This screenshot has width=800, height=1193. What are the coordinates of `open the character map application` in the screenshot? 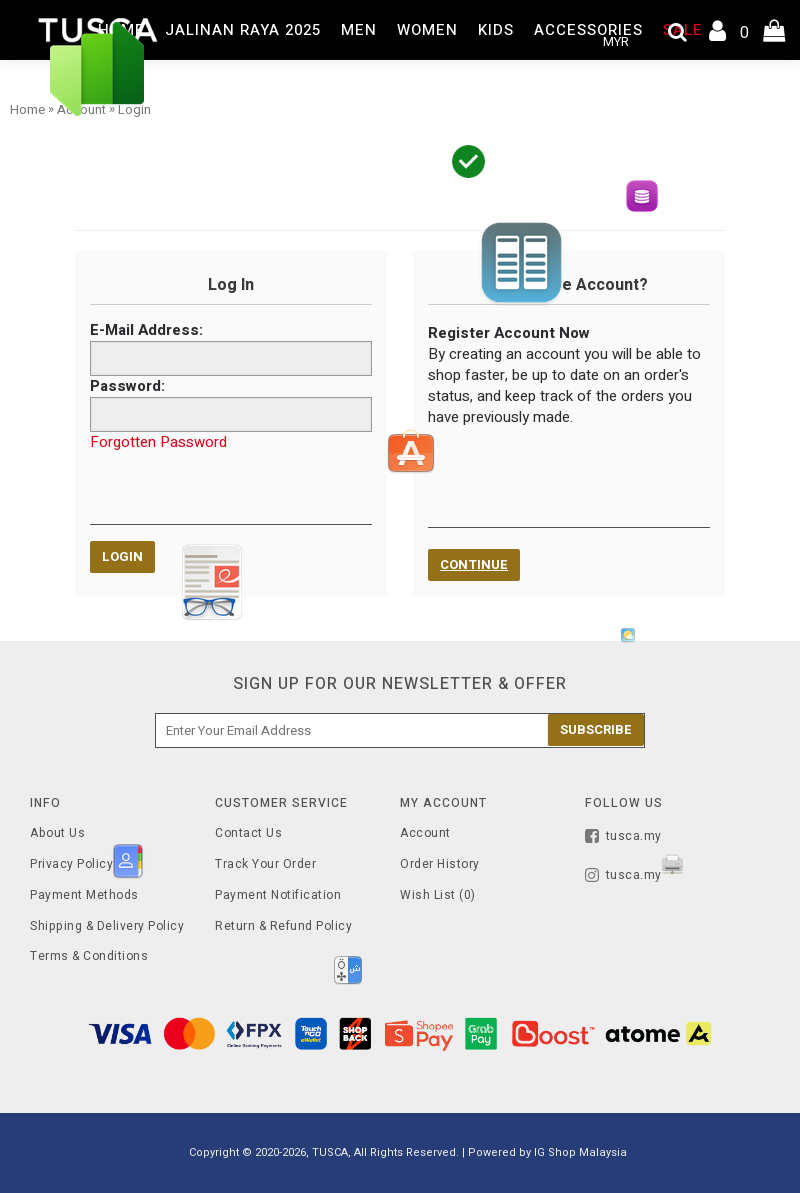 It's located at (348, 970).